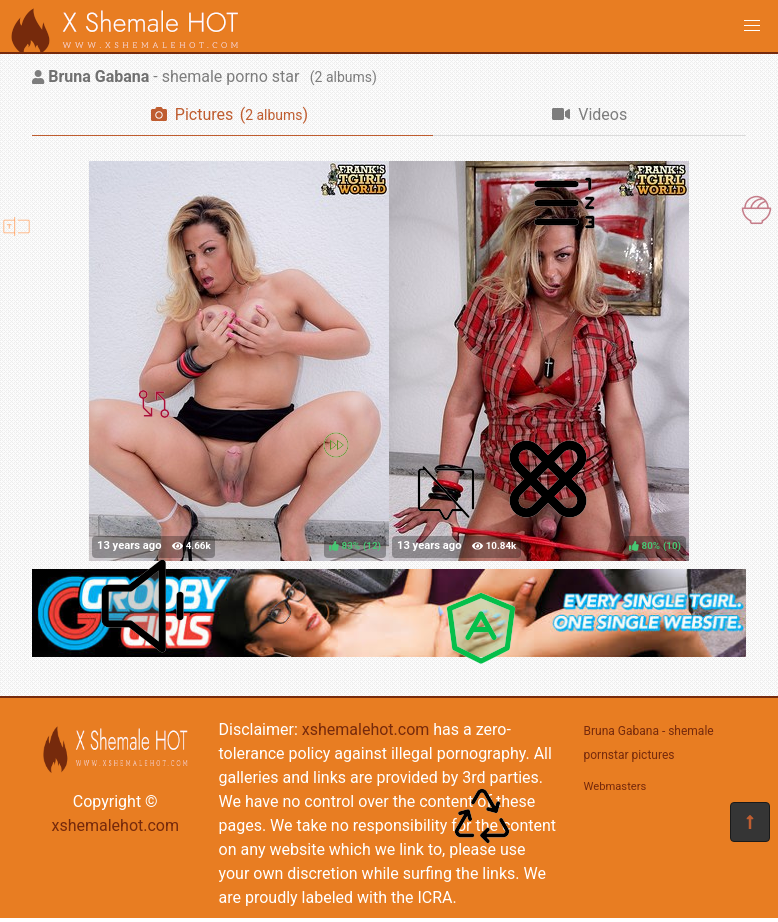  Describe the element at coordinates (16, 226) in the screenshot. I see `enter text in a form field` at that location.